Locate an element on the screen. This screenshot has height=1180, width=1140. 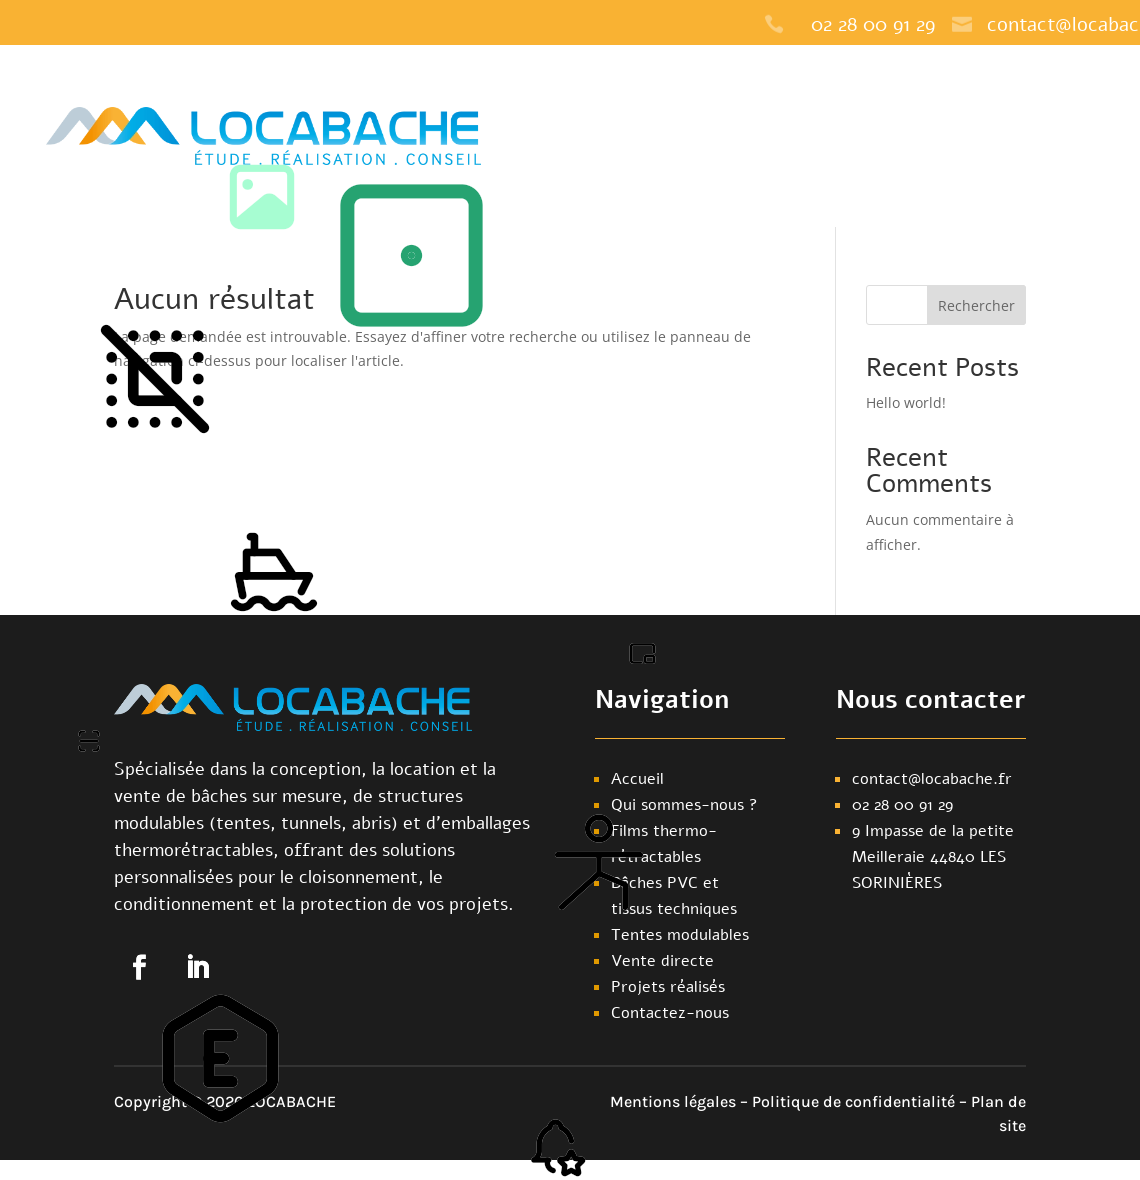
scan a QR code or barcode is located at coordinates (89, 741).